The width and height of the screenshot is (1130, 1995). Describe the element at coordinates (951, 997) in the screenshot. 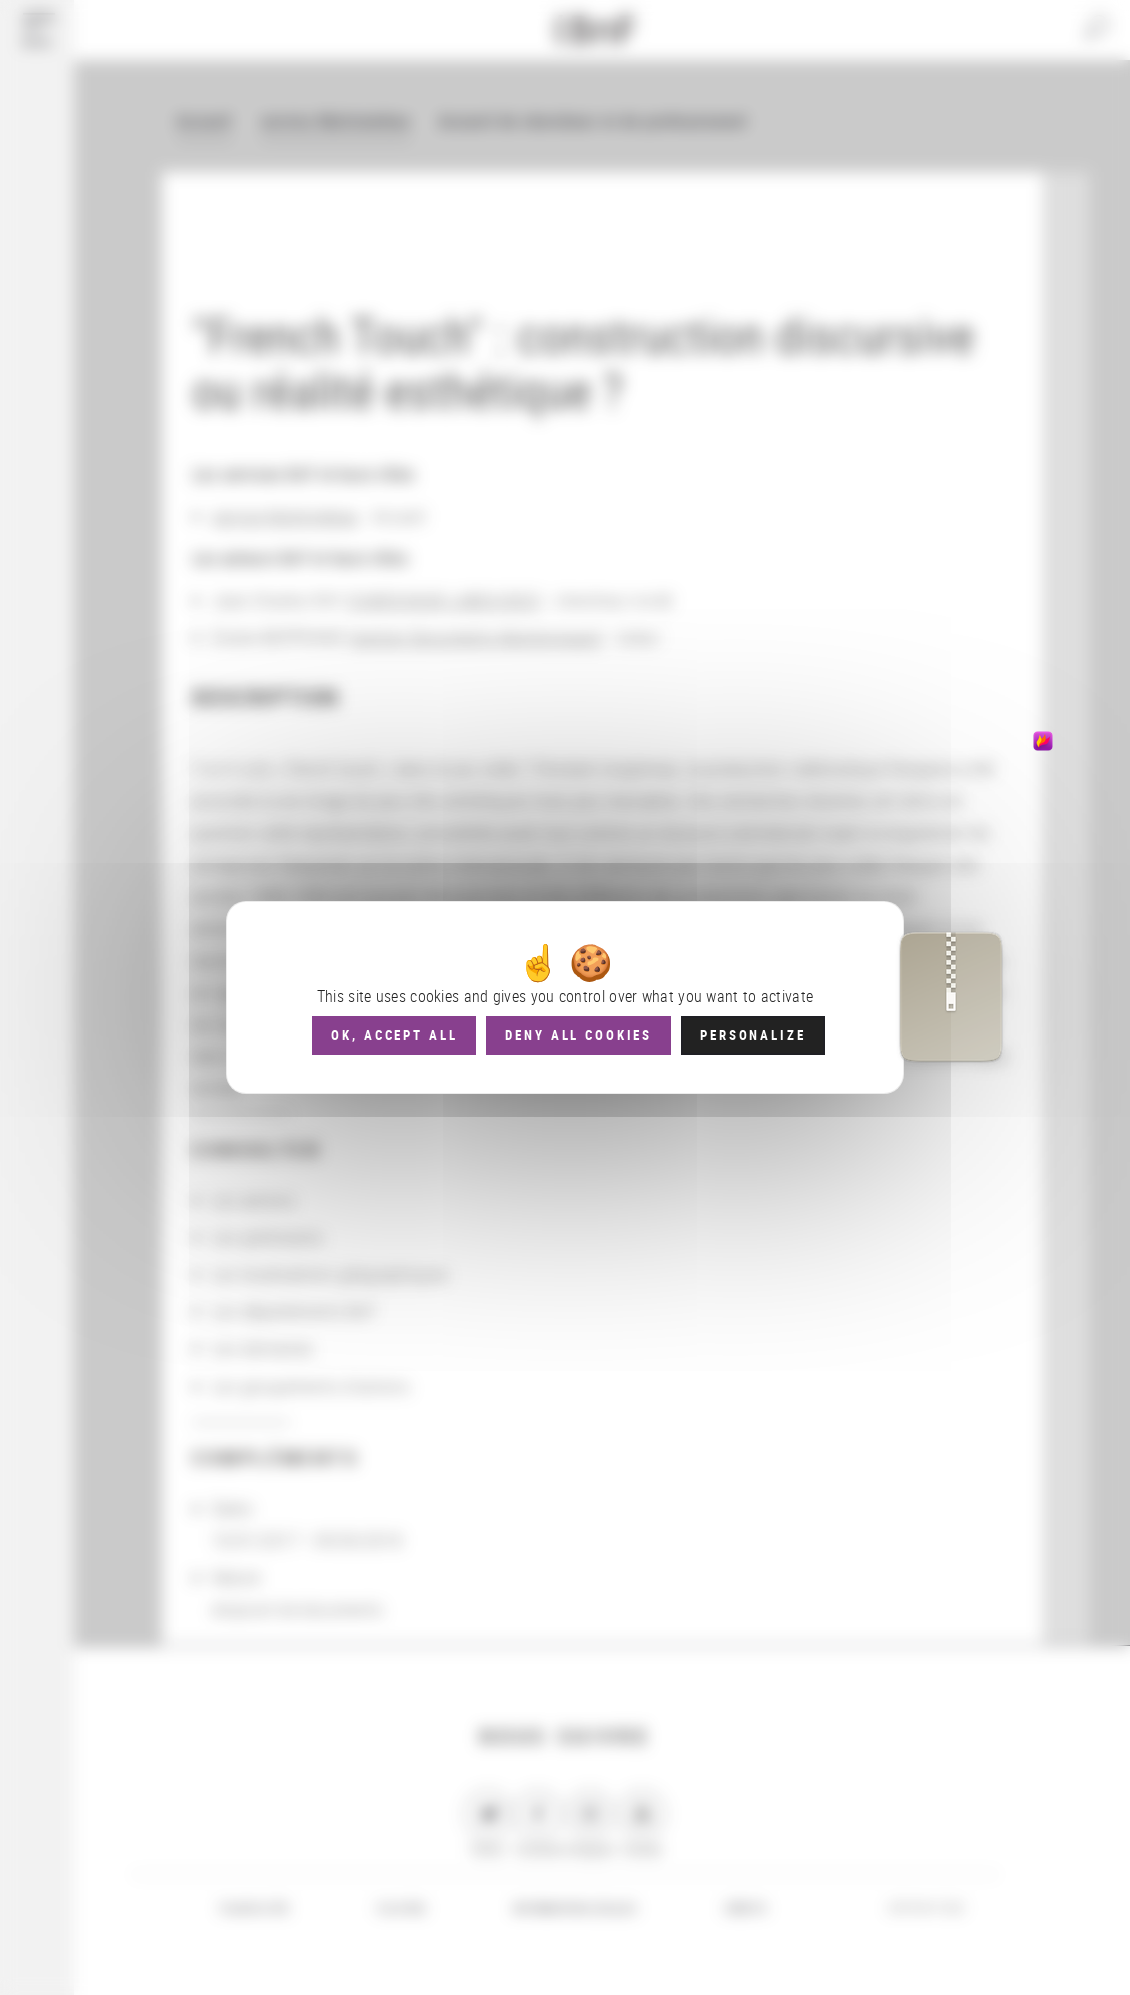

I see `open file roller to extract or compress archives` at that location.